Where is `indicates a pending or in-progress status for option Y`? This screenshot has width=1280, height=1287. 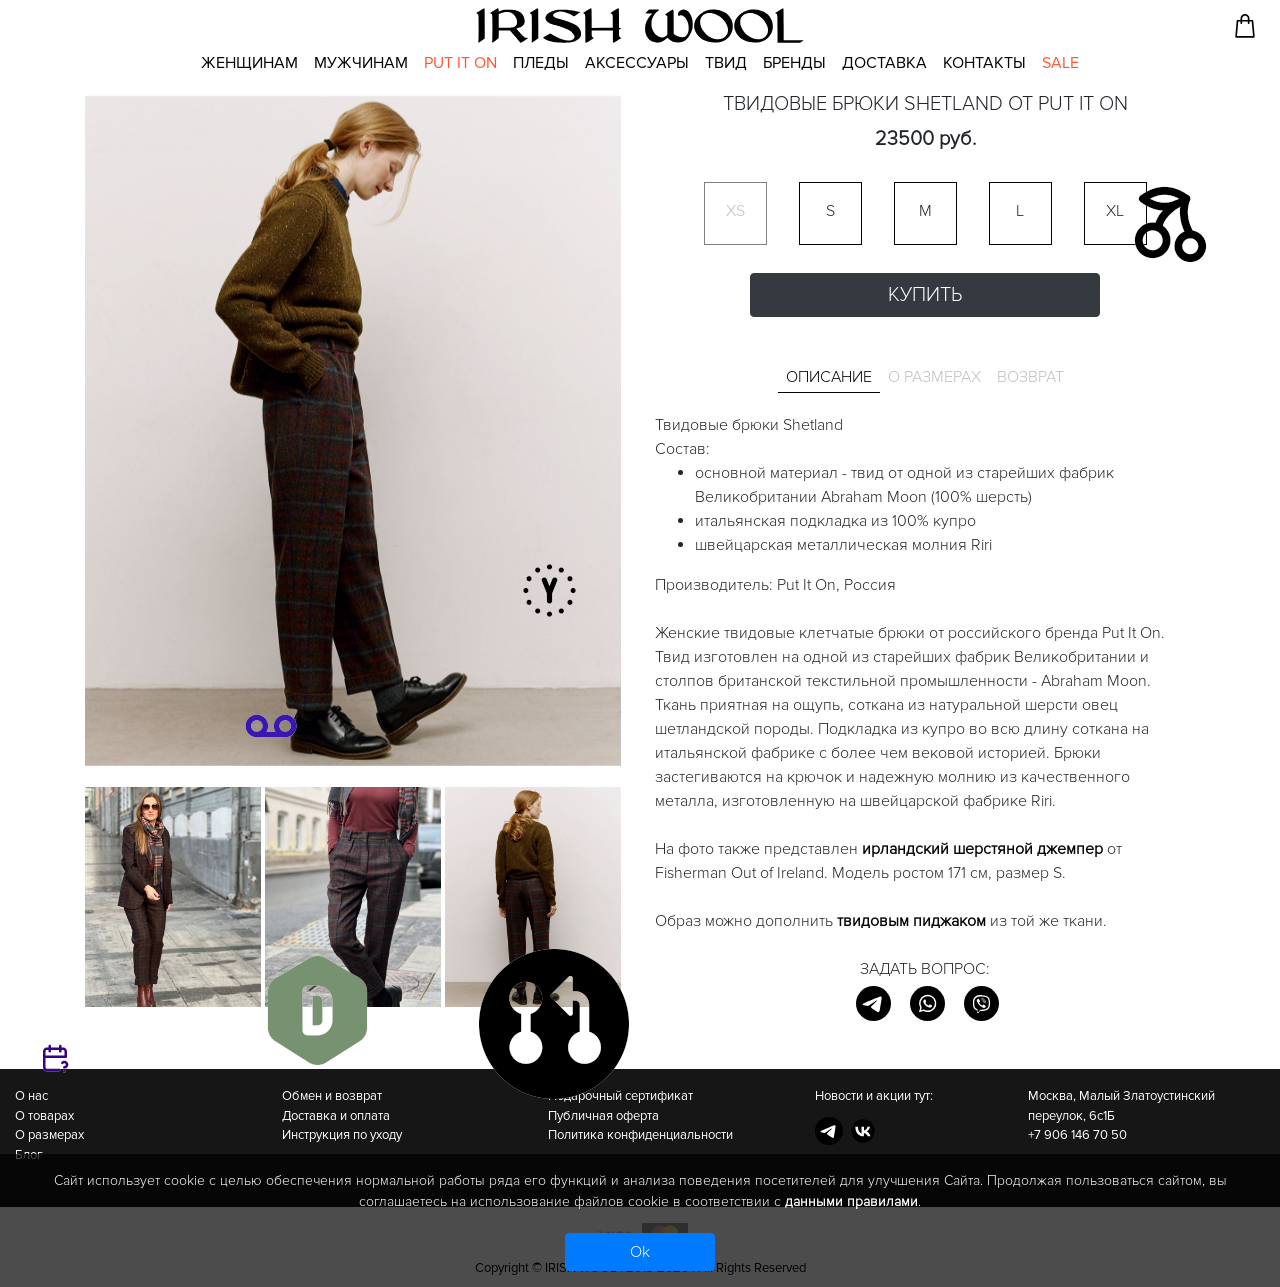
indicates a pending or in-progress status for option Y is located at coordinates (549, 590).